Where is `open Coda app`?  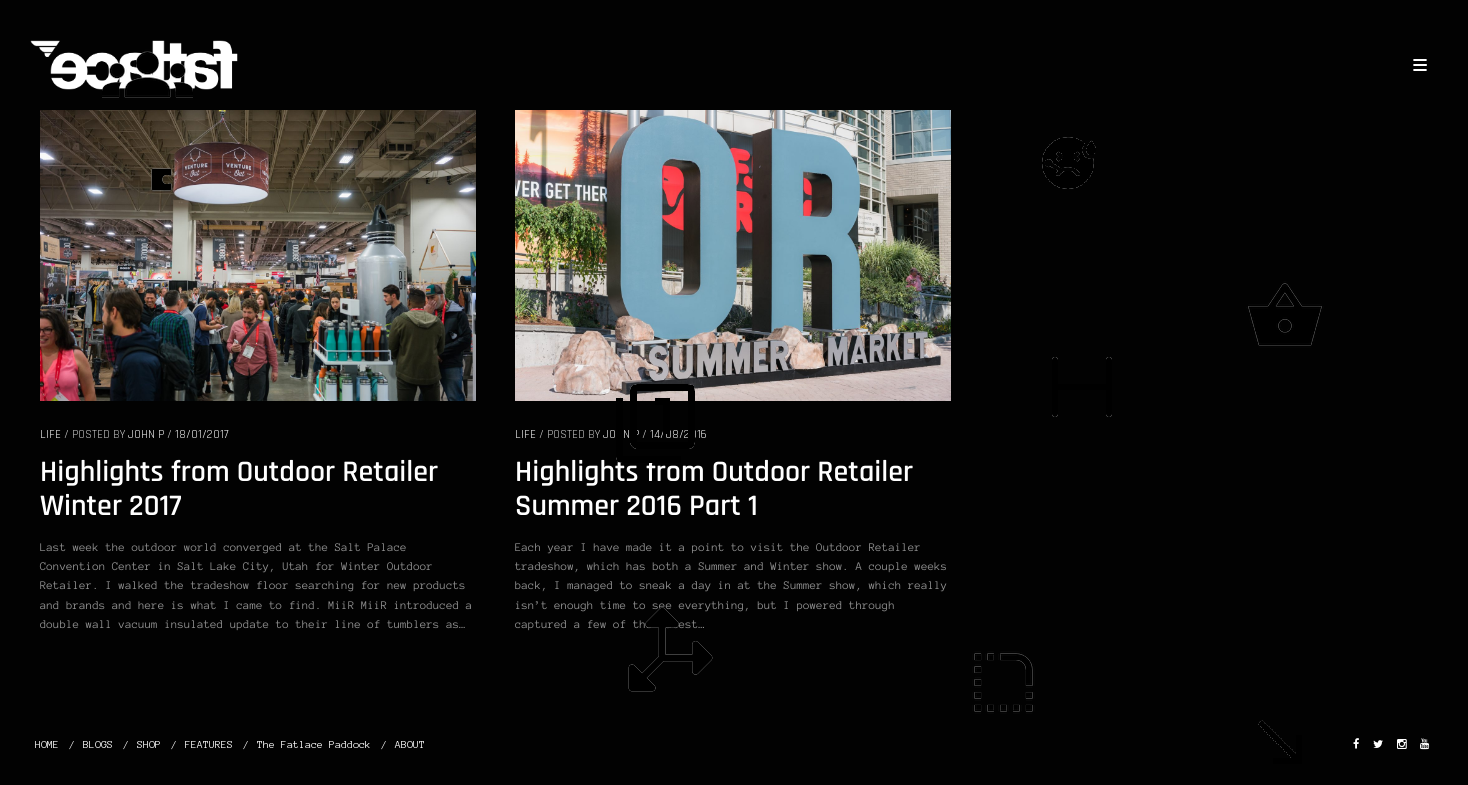 open Coda app is located at coordinates (161, 179).